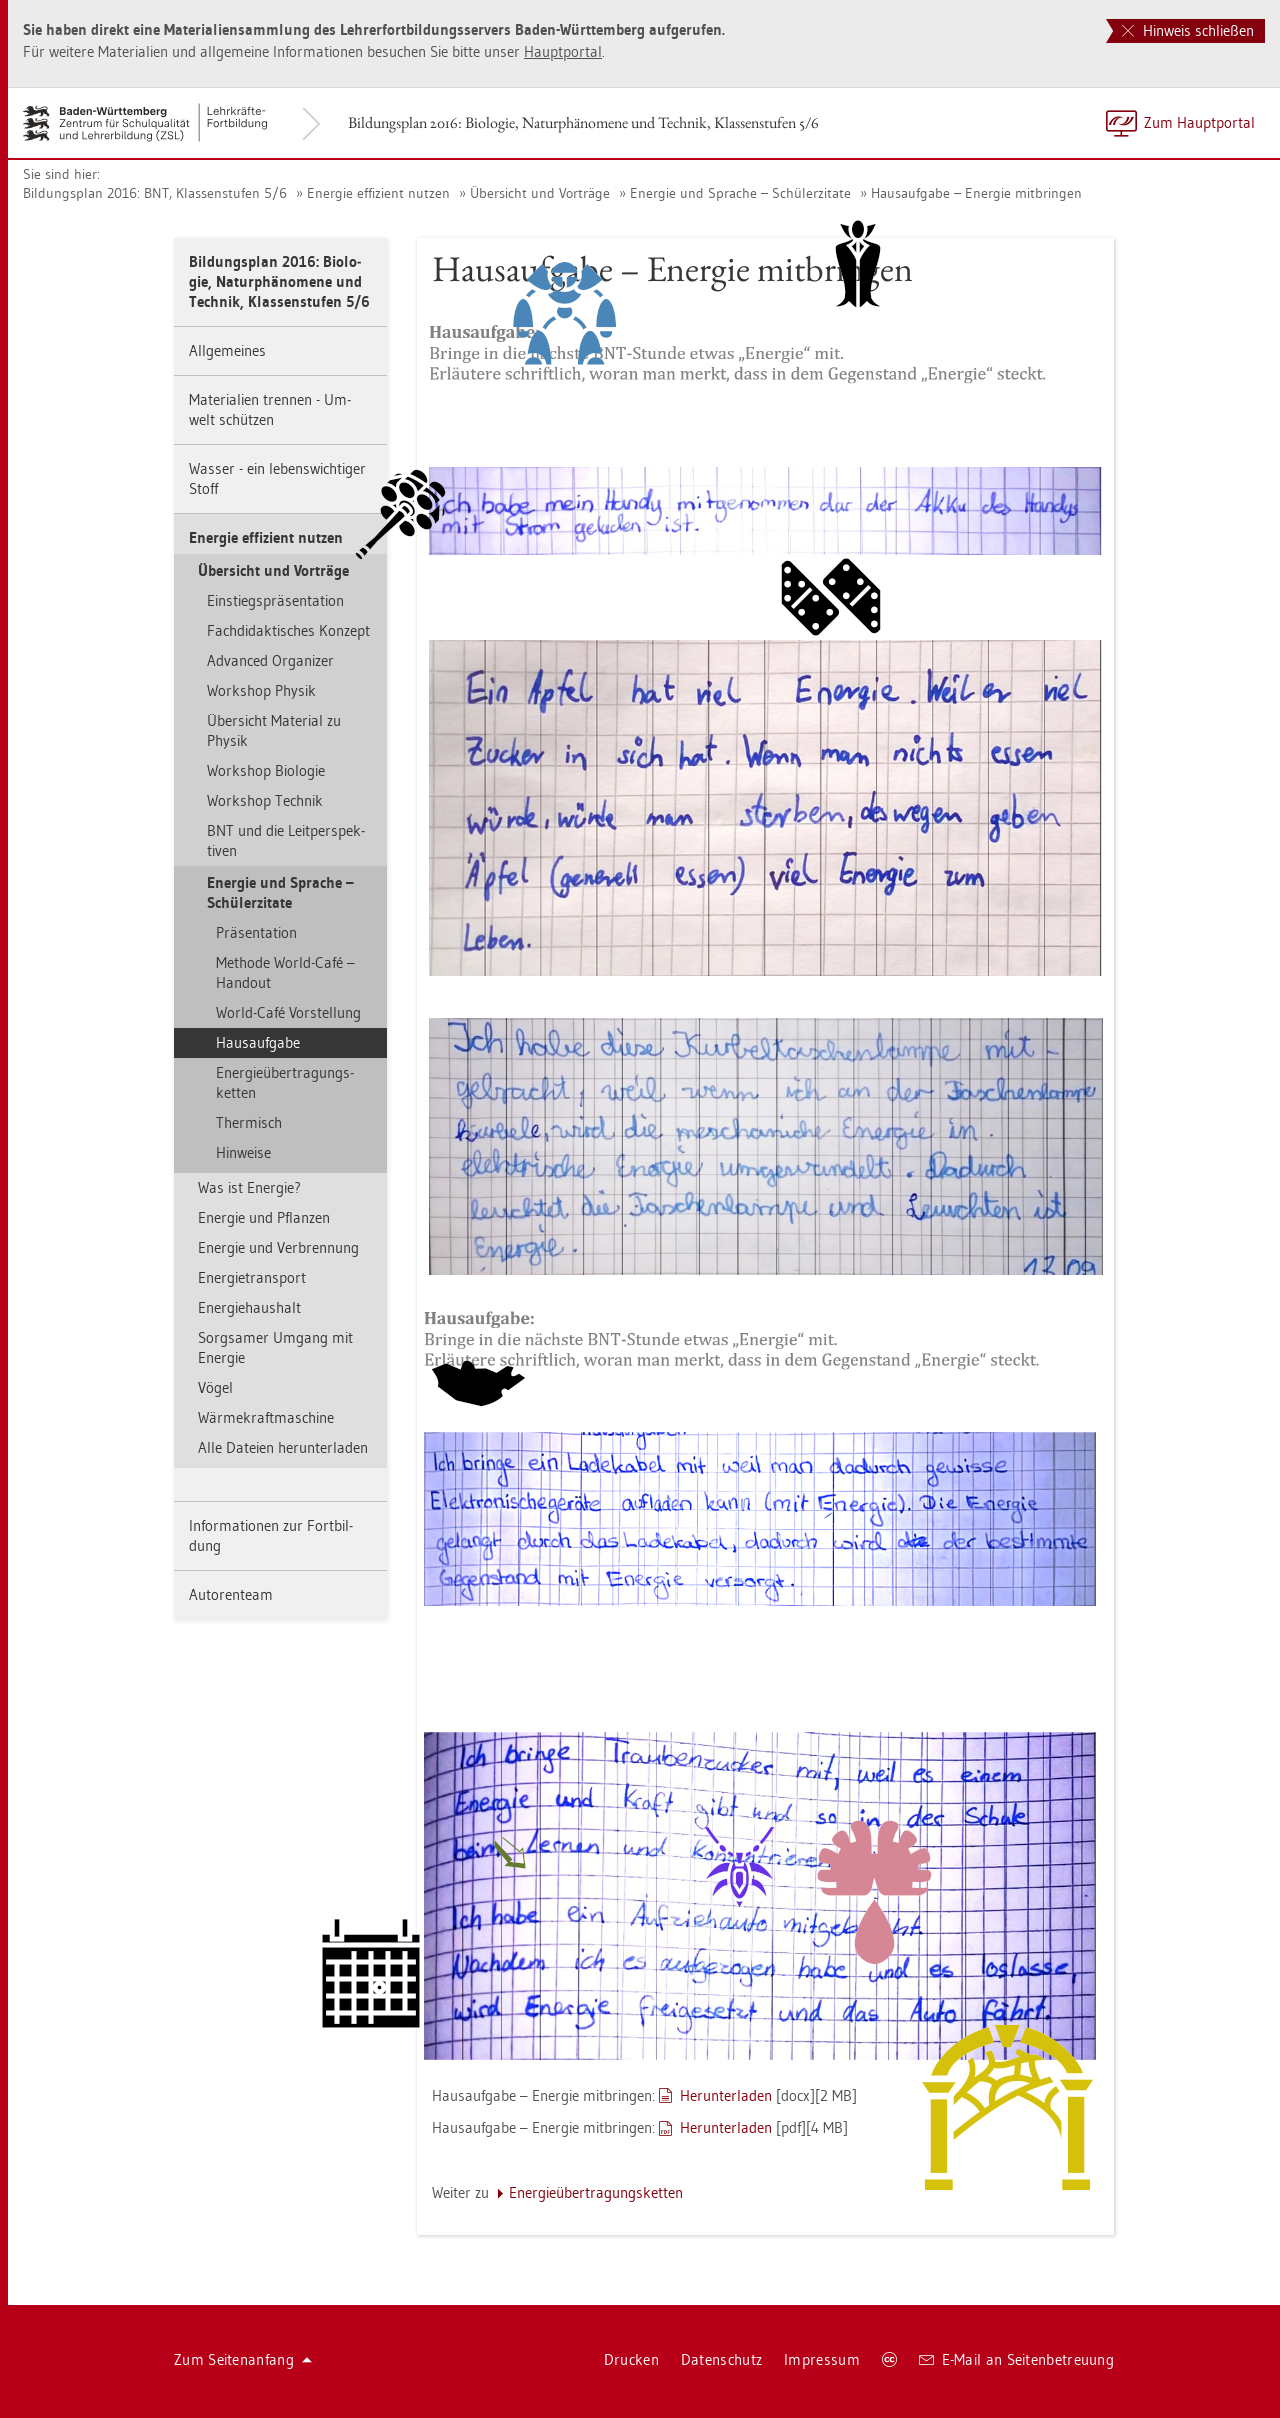 The height and width of the screenshot is (2418, 1280). What do you see at coordinates (739, 1867) in the screenshot?
I see `equip a tribal accessory or amulet` at bounding box center [739, 1867].